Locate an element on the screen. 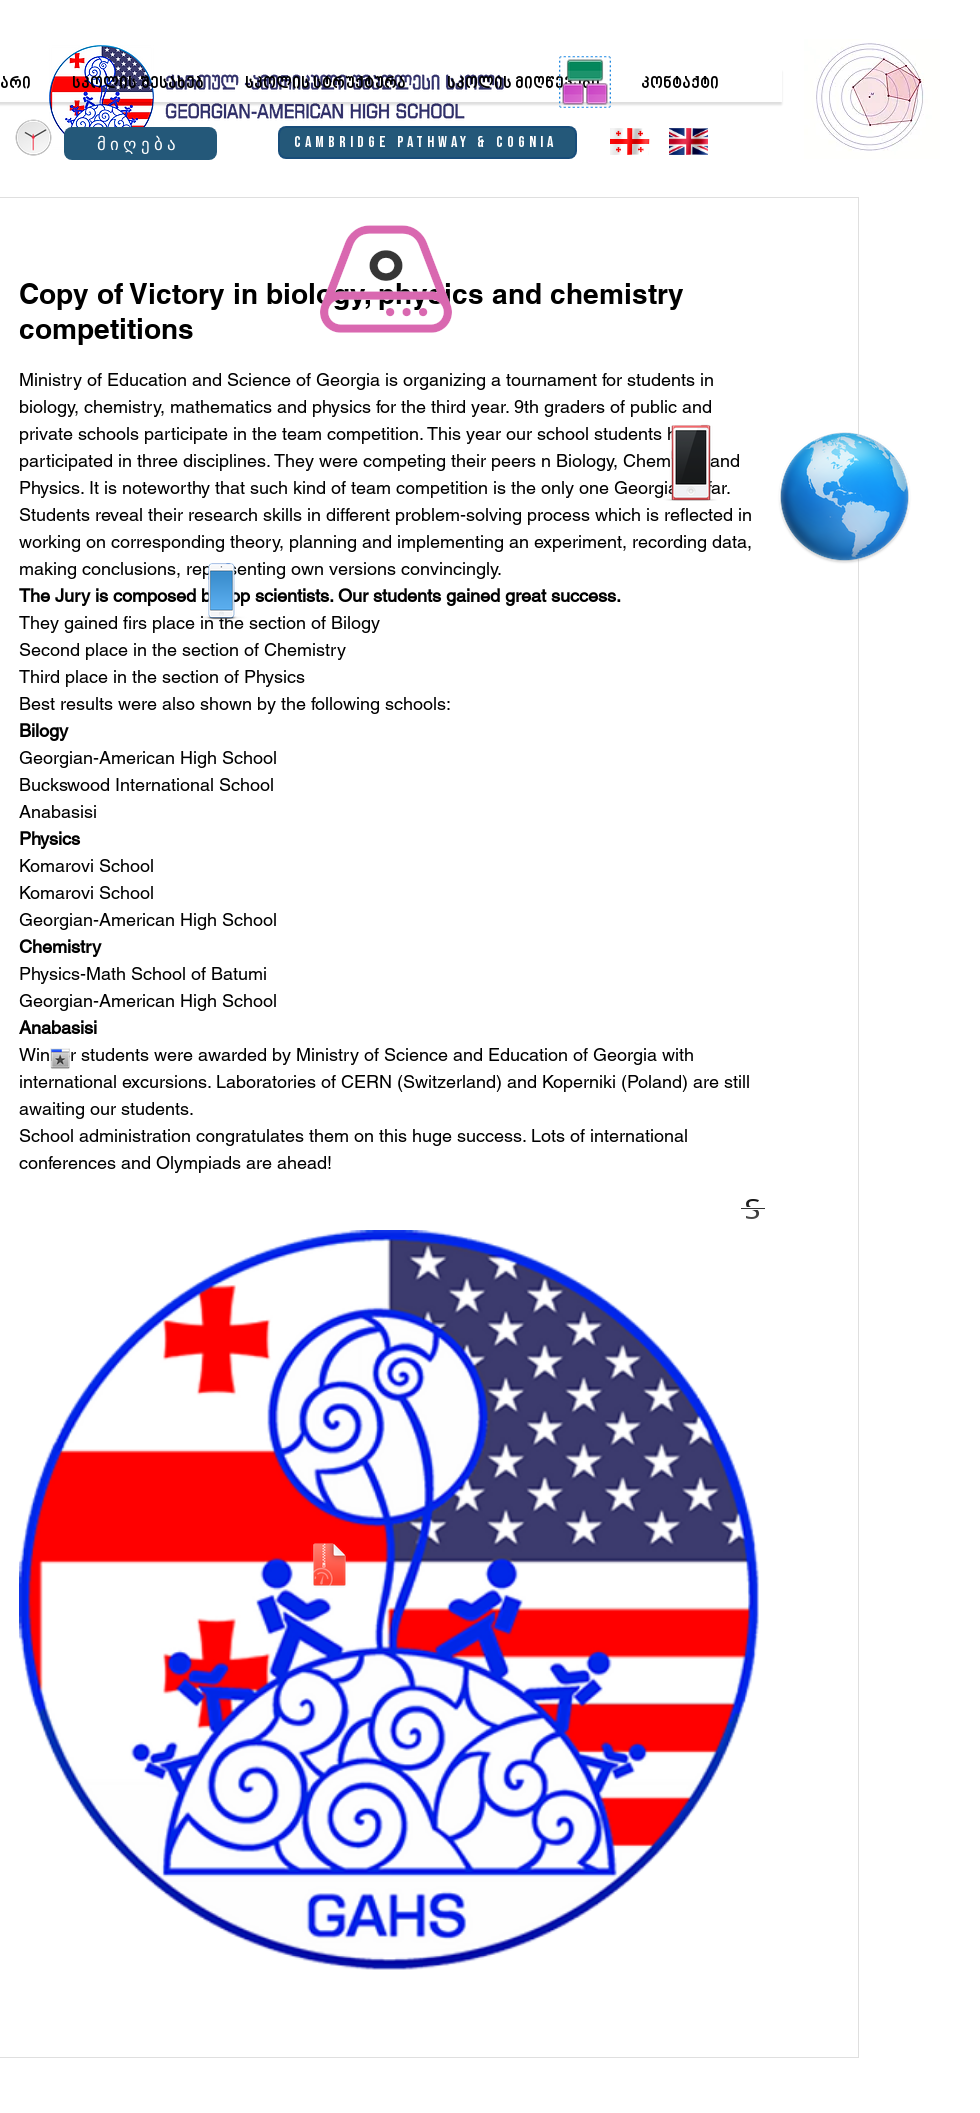  indicates a connected iPod Touch device is located at coordinates (221, 591).